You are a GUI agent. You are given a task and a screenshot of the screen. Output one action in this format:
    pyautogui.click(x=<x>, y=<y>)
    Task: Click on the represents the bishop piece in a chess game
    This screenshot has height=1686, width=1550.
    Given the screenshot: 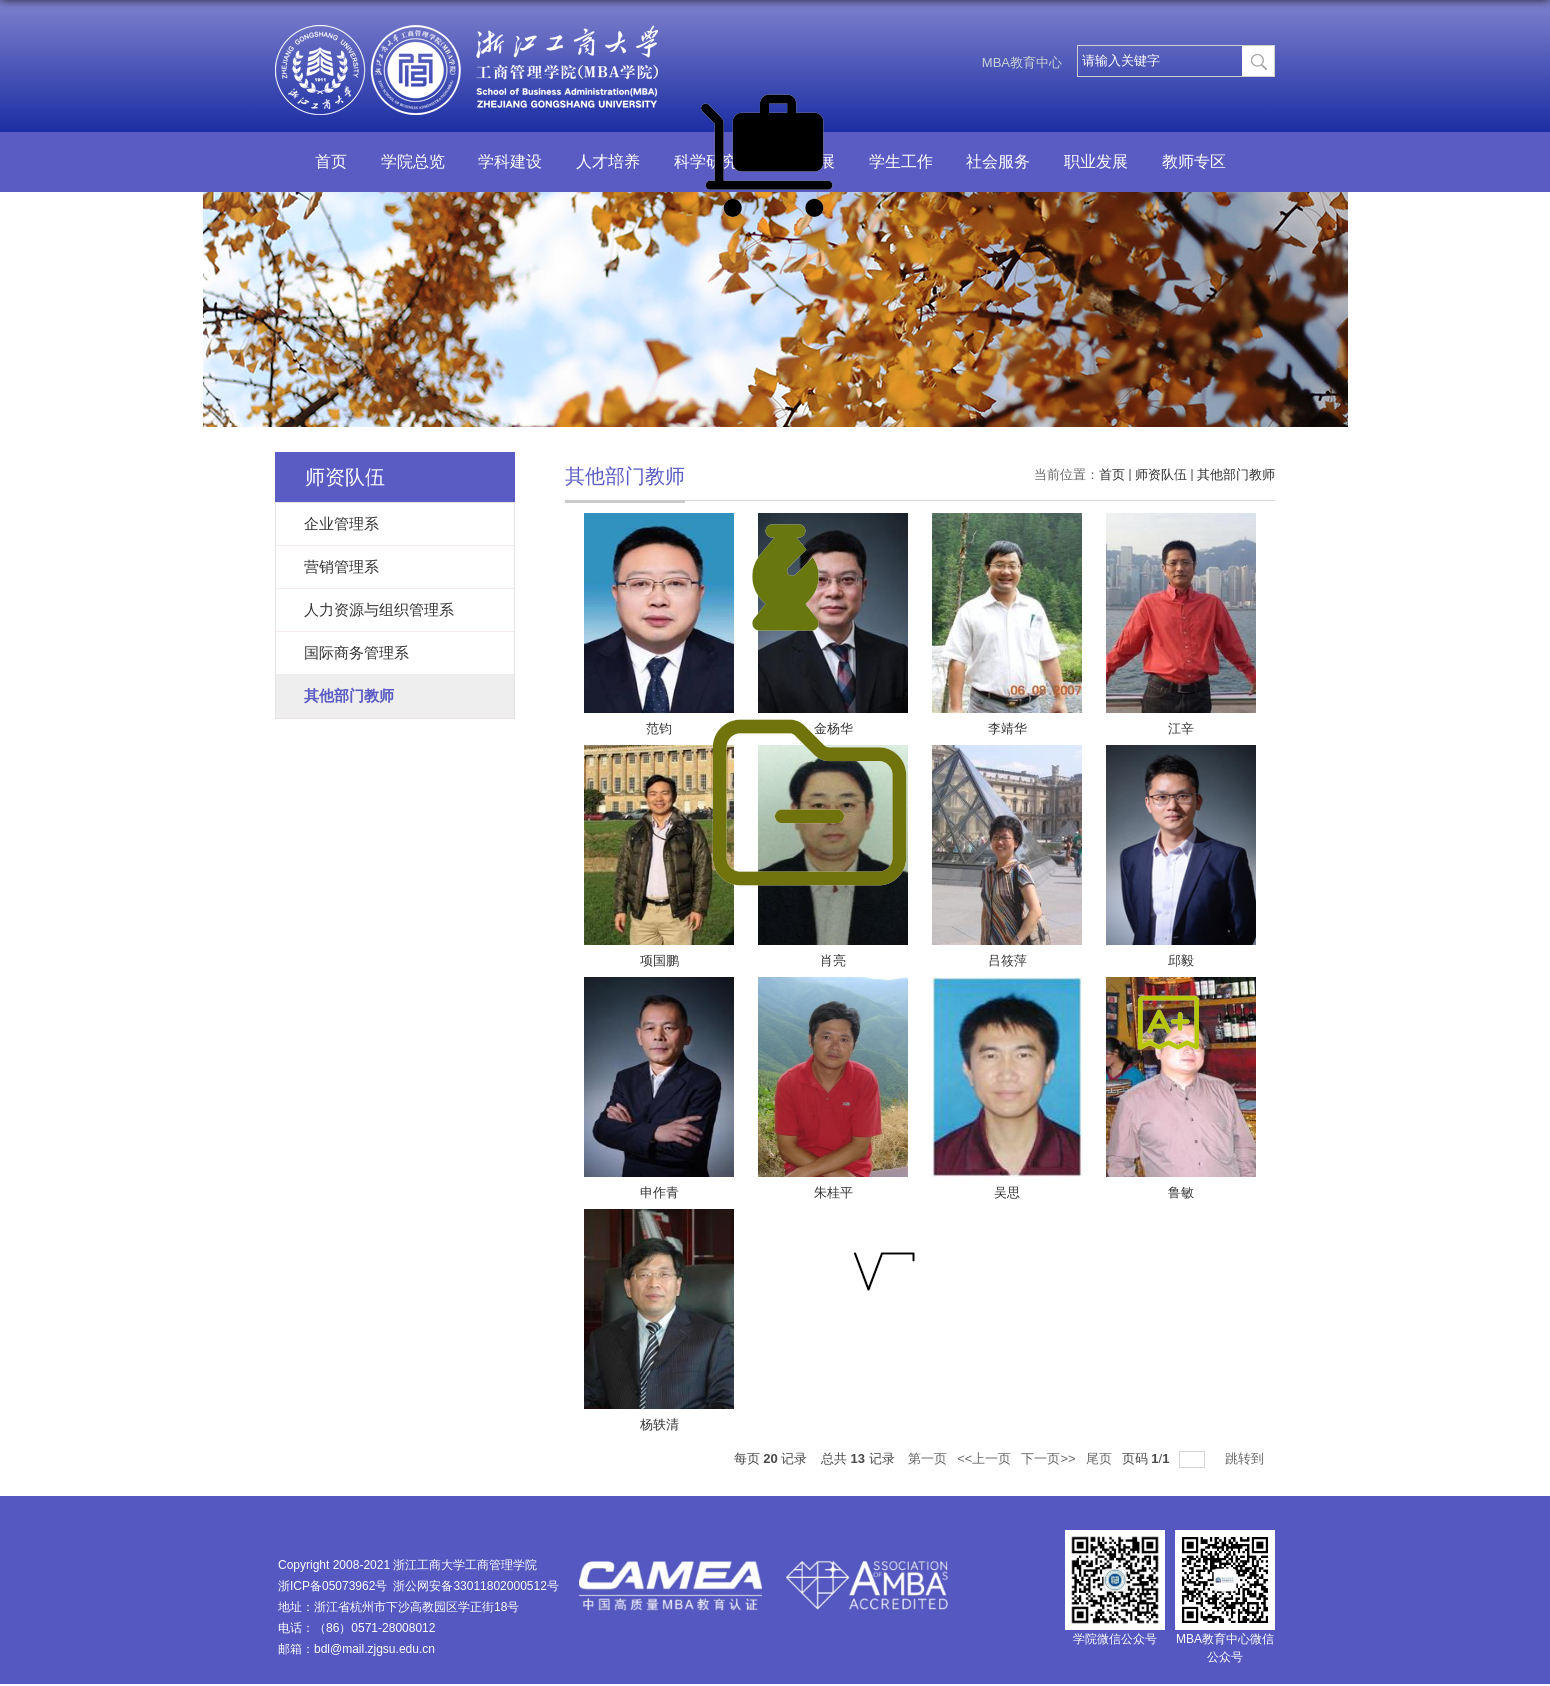 What is the action you would take?
    pyautogui.click(x=785, y=577)
    